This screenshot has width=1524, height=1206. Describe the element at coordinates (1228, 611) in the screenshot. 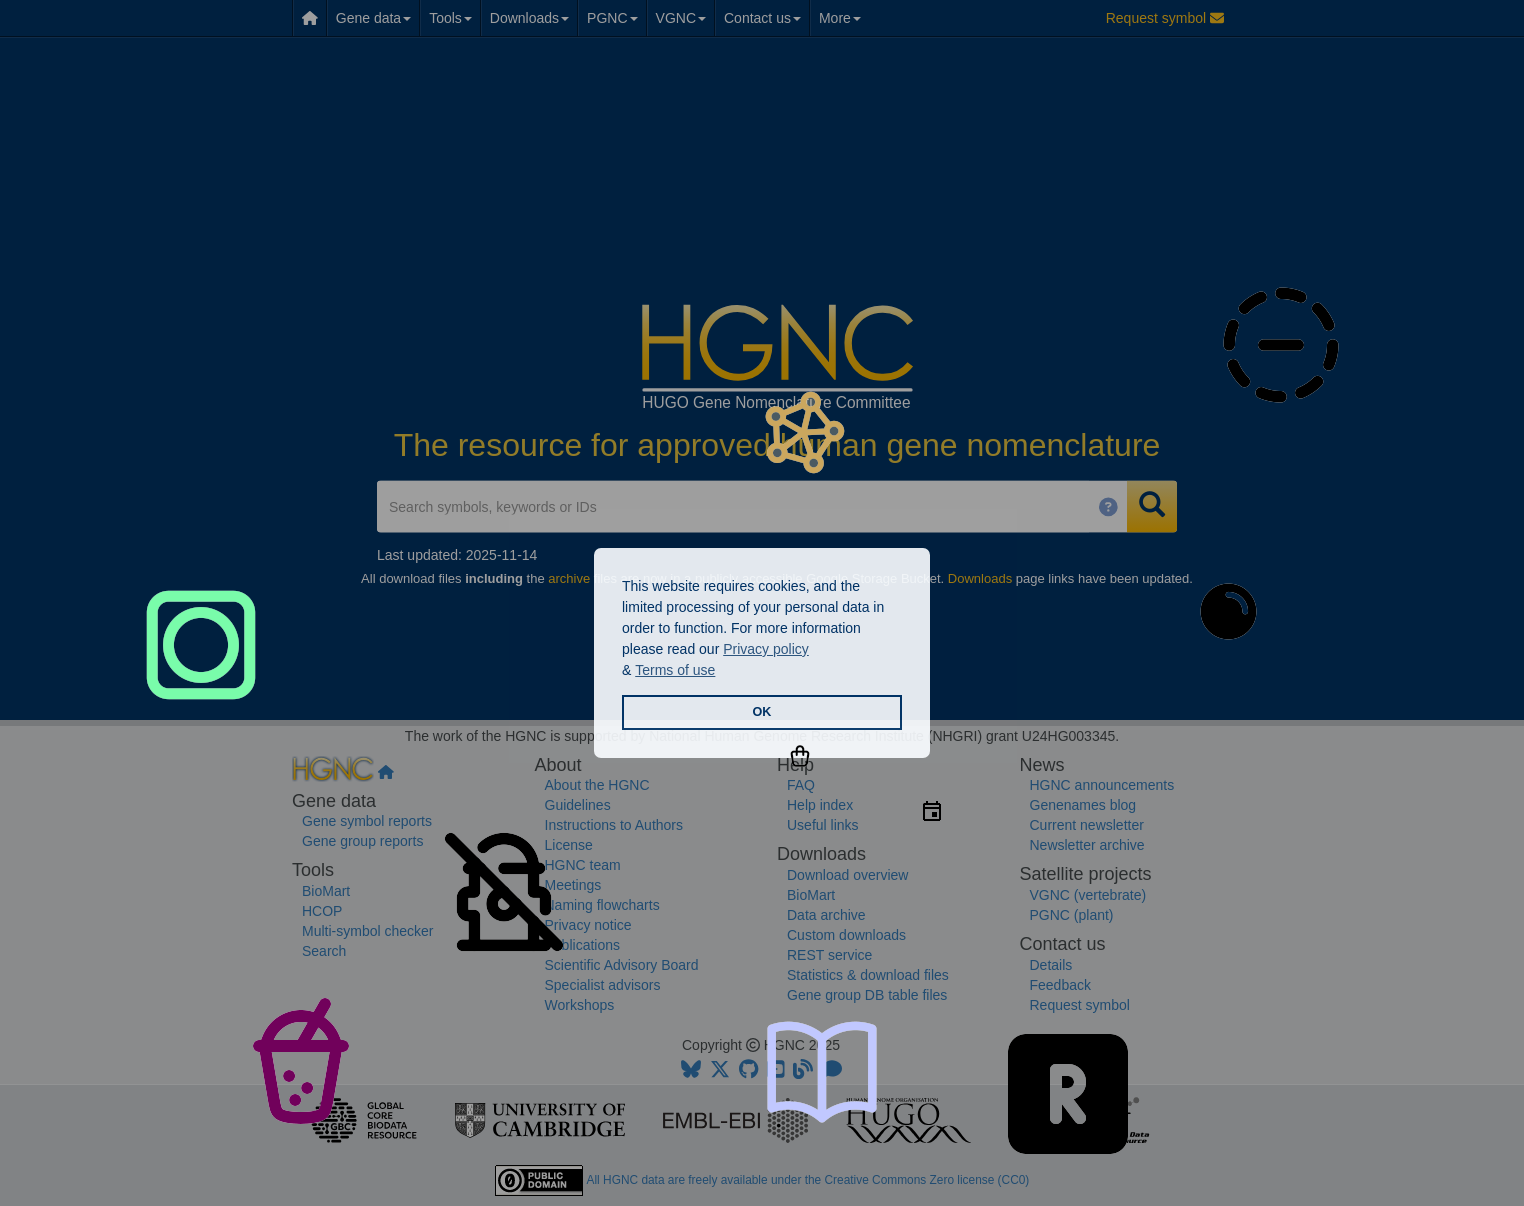

I see `apply inner shadow effect to top-right corner` at that location.